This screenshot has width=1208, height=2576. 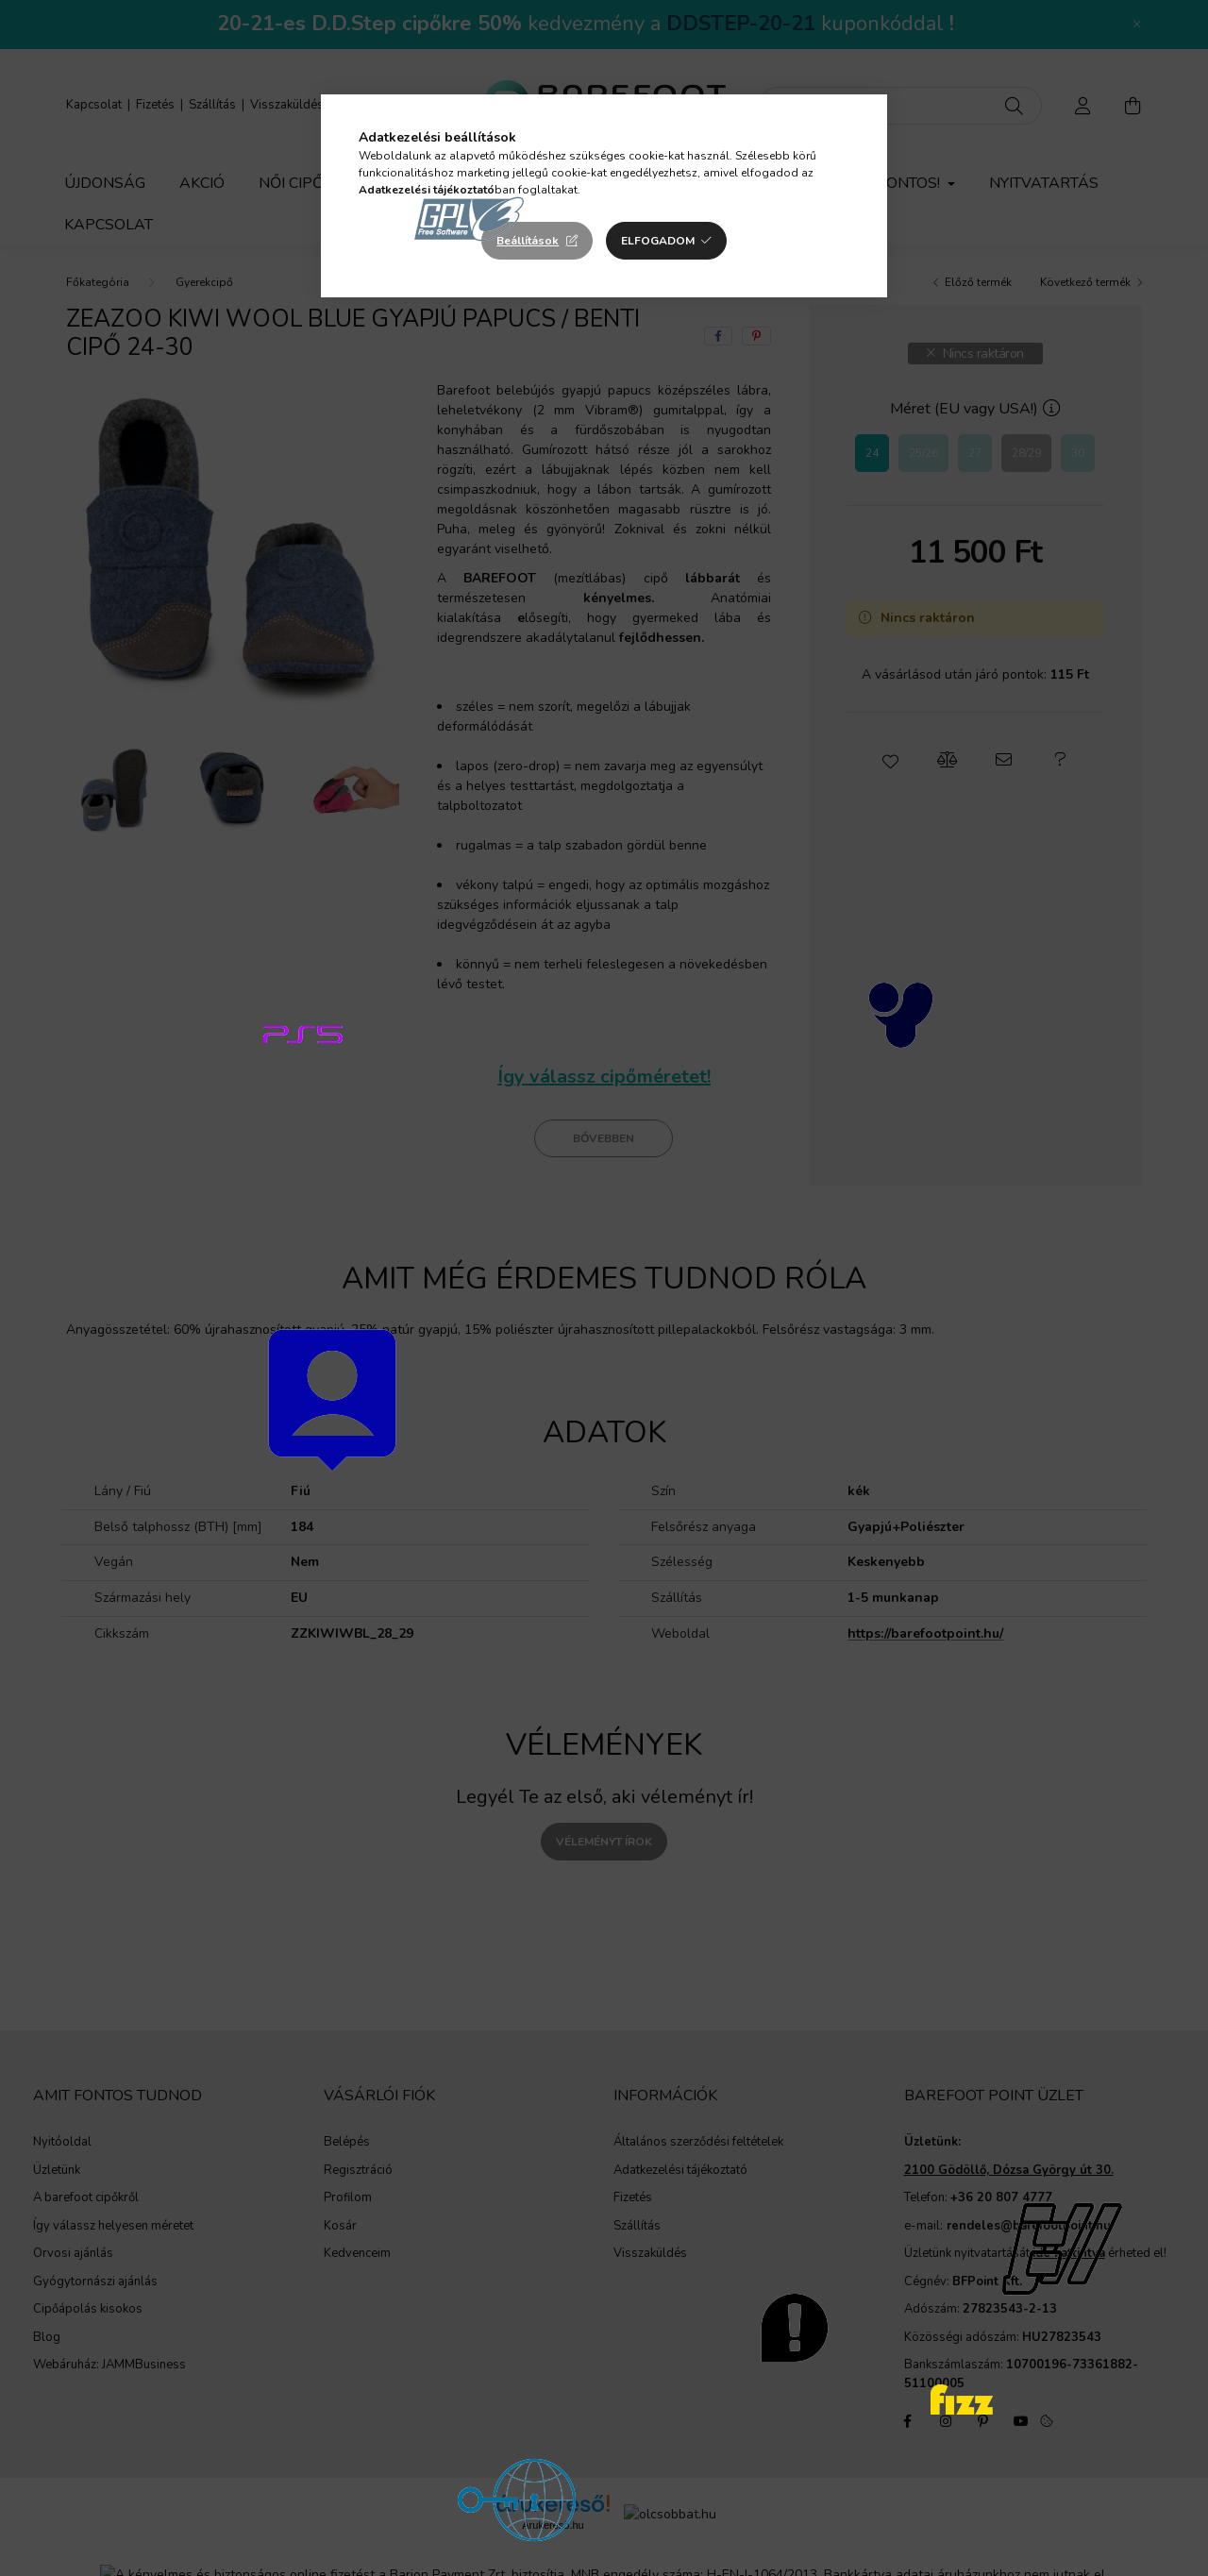 I want to click on eclipse jetty web server logo, so click(x=1062, y=2248).